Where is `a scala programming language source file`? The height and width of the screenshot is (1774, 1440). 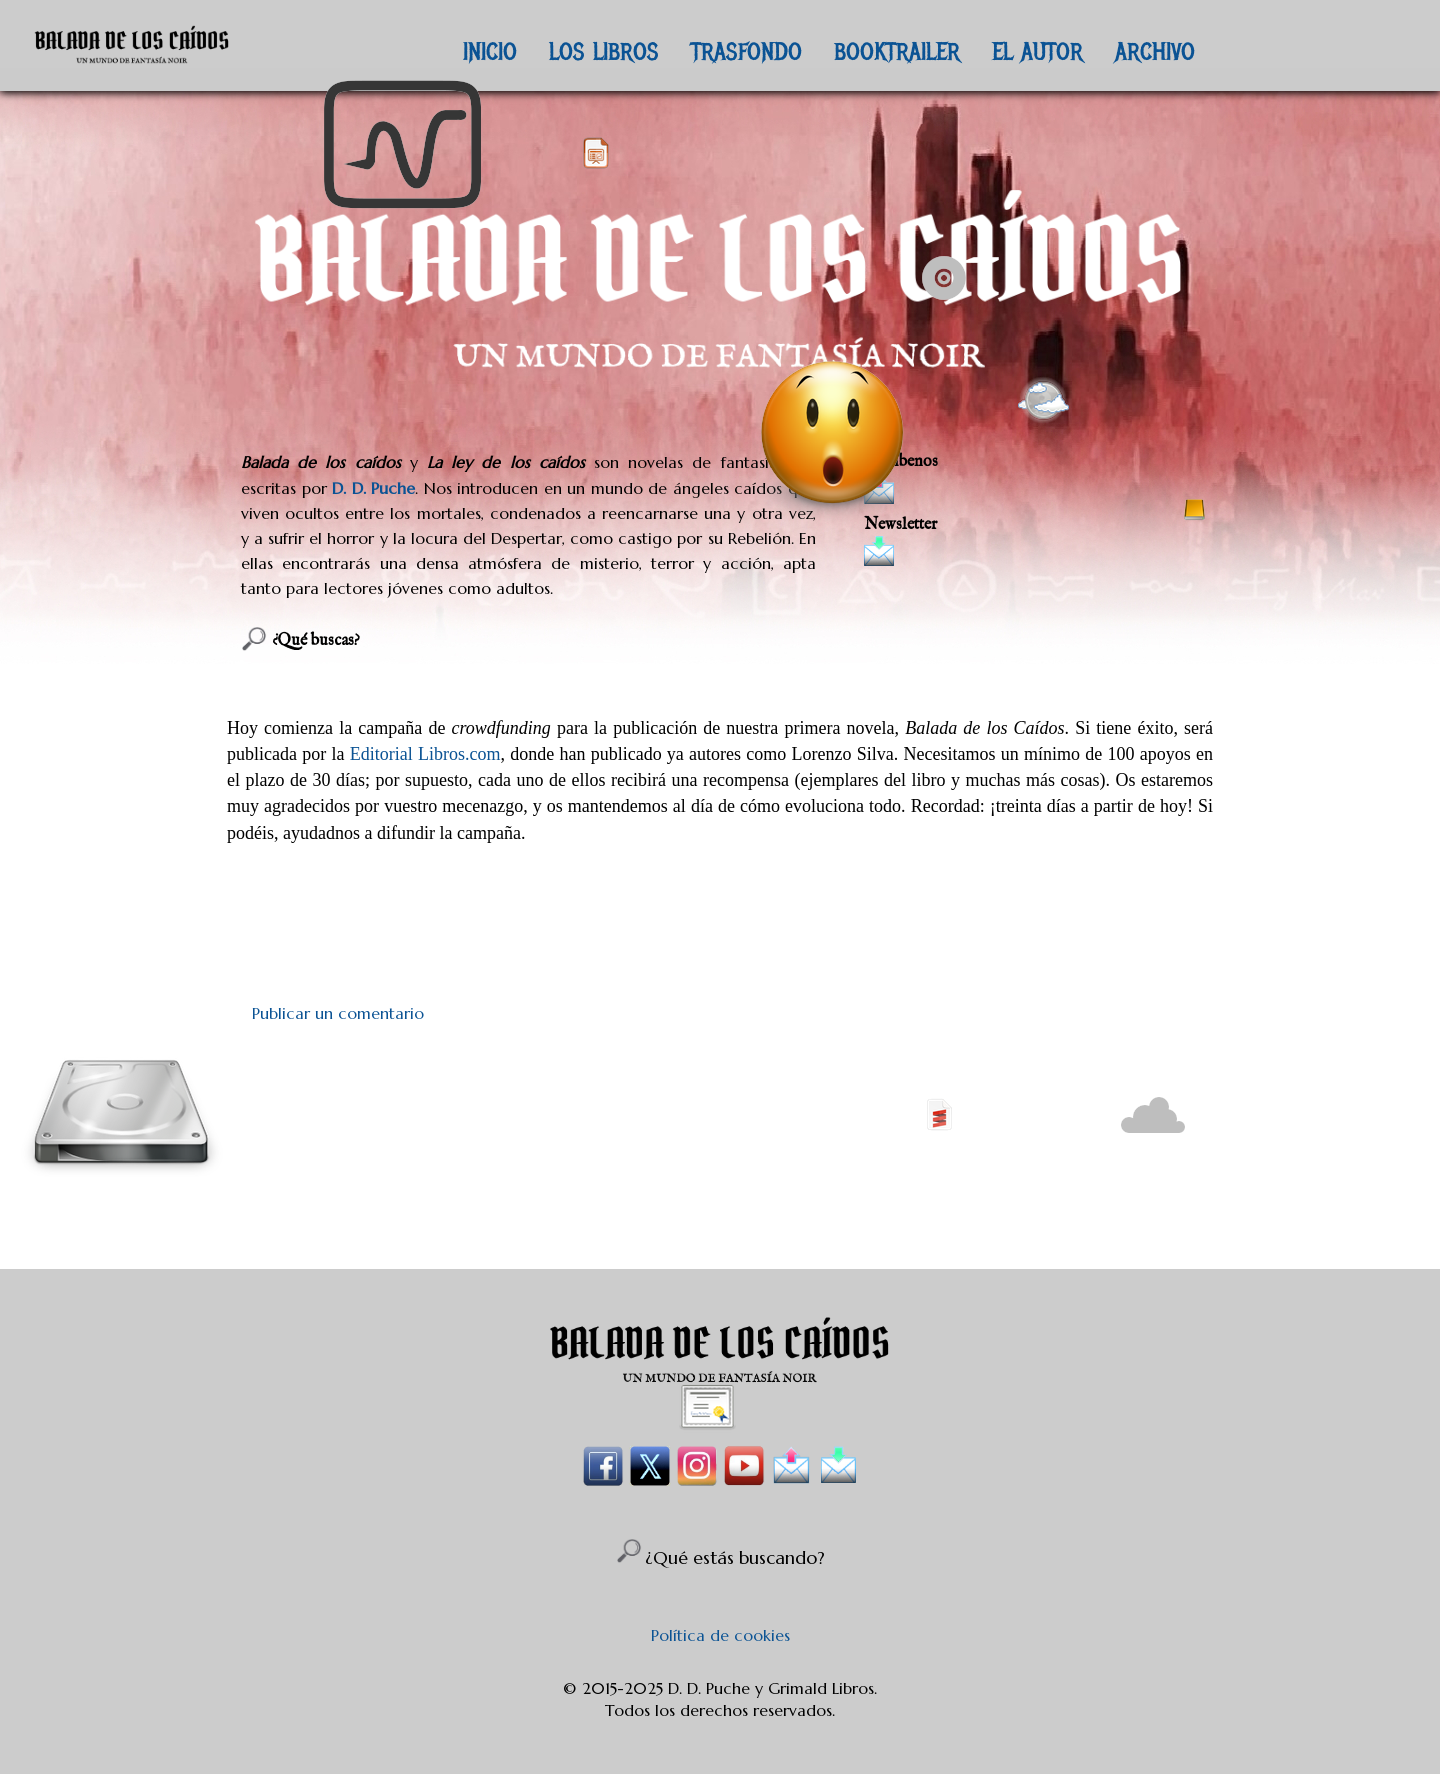 a scala programming language source file is located at coordinates (939, 1114).